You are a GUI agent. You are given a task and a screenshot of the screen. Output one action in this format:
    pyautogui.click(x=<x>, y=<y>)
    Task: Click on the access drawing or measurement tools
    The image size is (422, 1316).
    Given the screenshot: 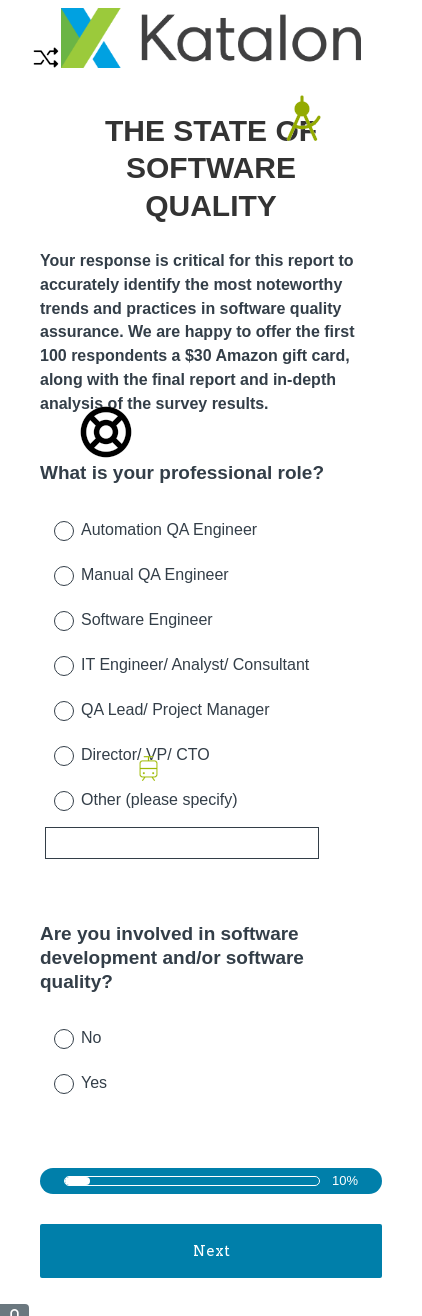 What is the action you would take?
    pyautogui.click(x=302, y=119)
    